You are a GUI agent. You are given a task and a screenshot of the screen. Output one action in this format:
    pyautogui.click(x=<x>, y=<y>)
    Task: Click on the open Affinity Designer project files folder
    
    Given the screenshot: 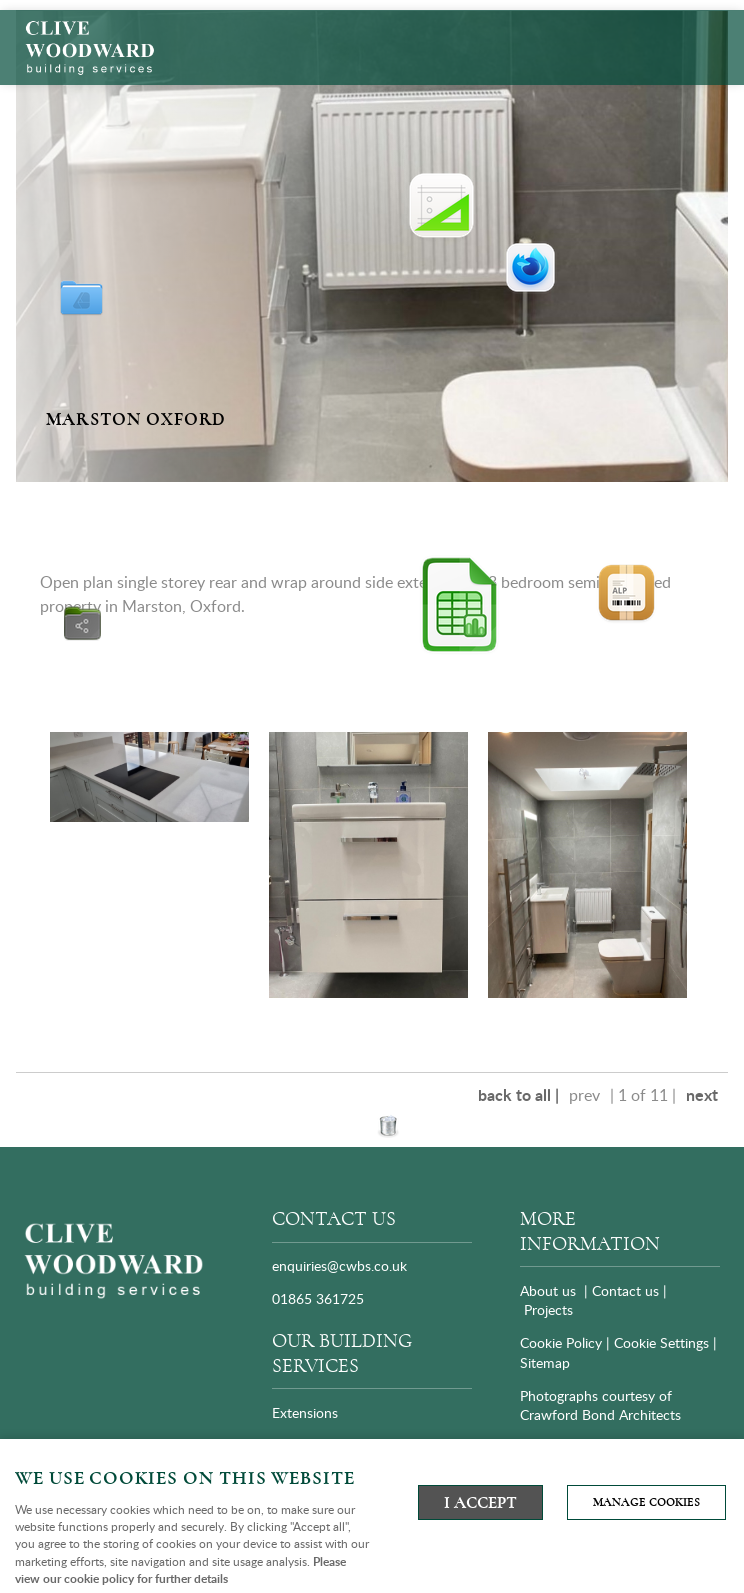 What is the action you would take?
    pyautogui.click(x=81, y=297)
    